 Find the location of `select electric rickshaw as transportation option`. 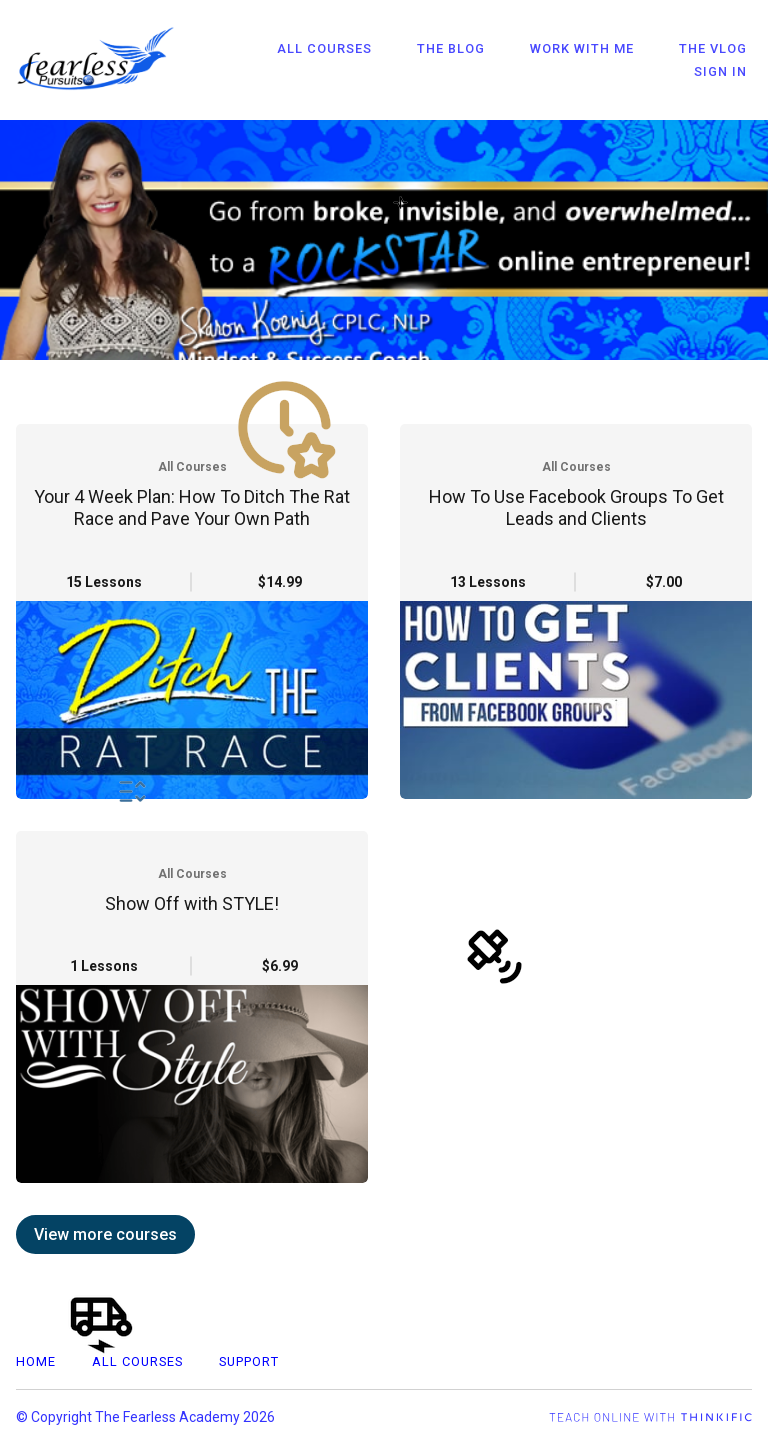

select electric rickshaw as transportation option is located at coordinates (101, 1322).